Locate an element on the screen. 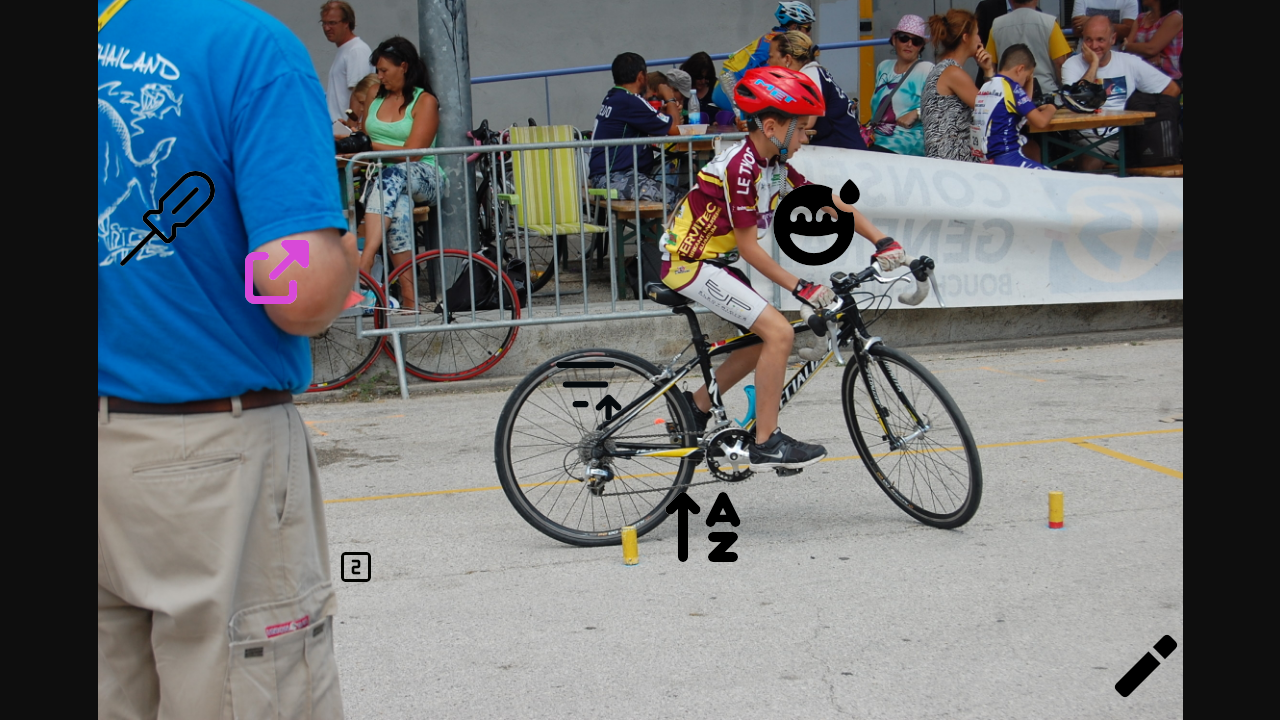 Image resolution: width=1280 pixels, height=720 pixels. access settings or configuration options is located at coordinates (167, 218).